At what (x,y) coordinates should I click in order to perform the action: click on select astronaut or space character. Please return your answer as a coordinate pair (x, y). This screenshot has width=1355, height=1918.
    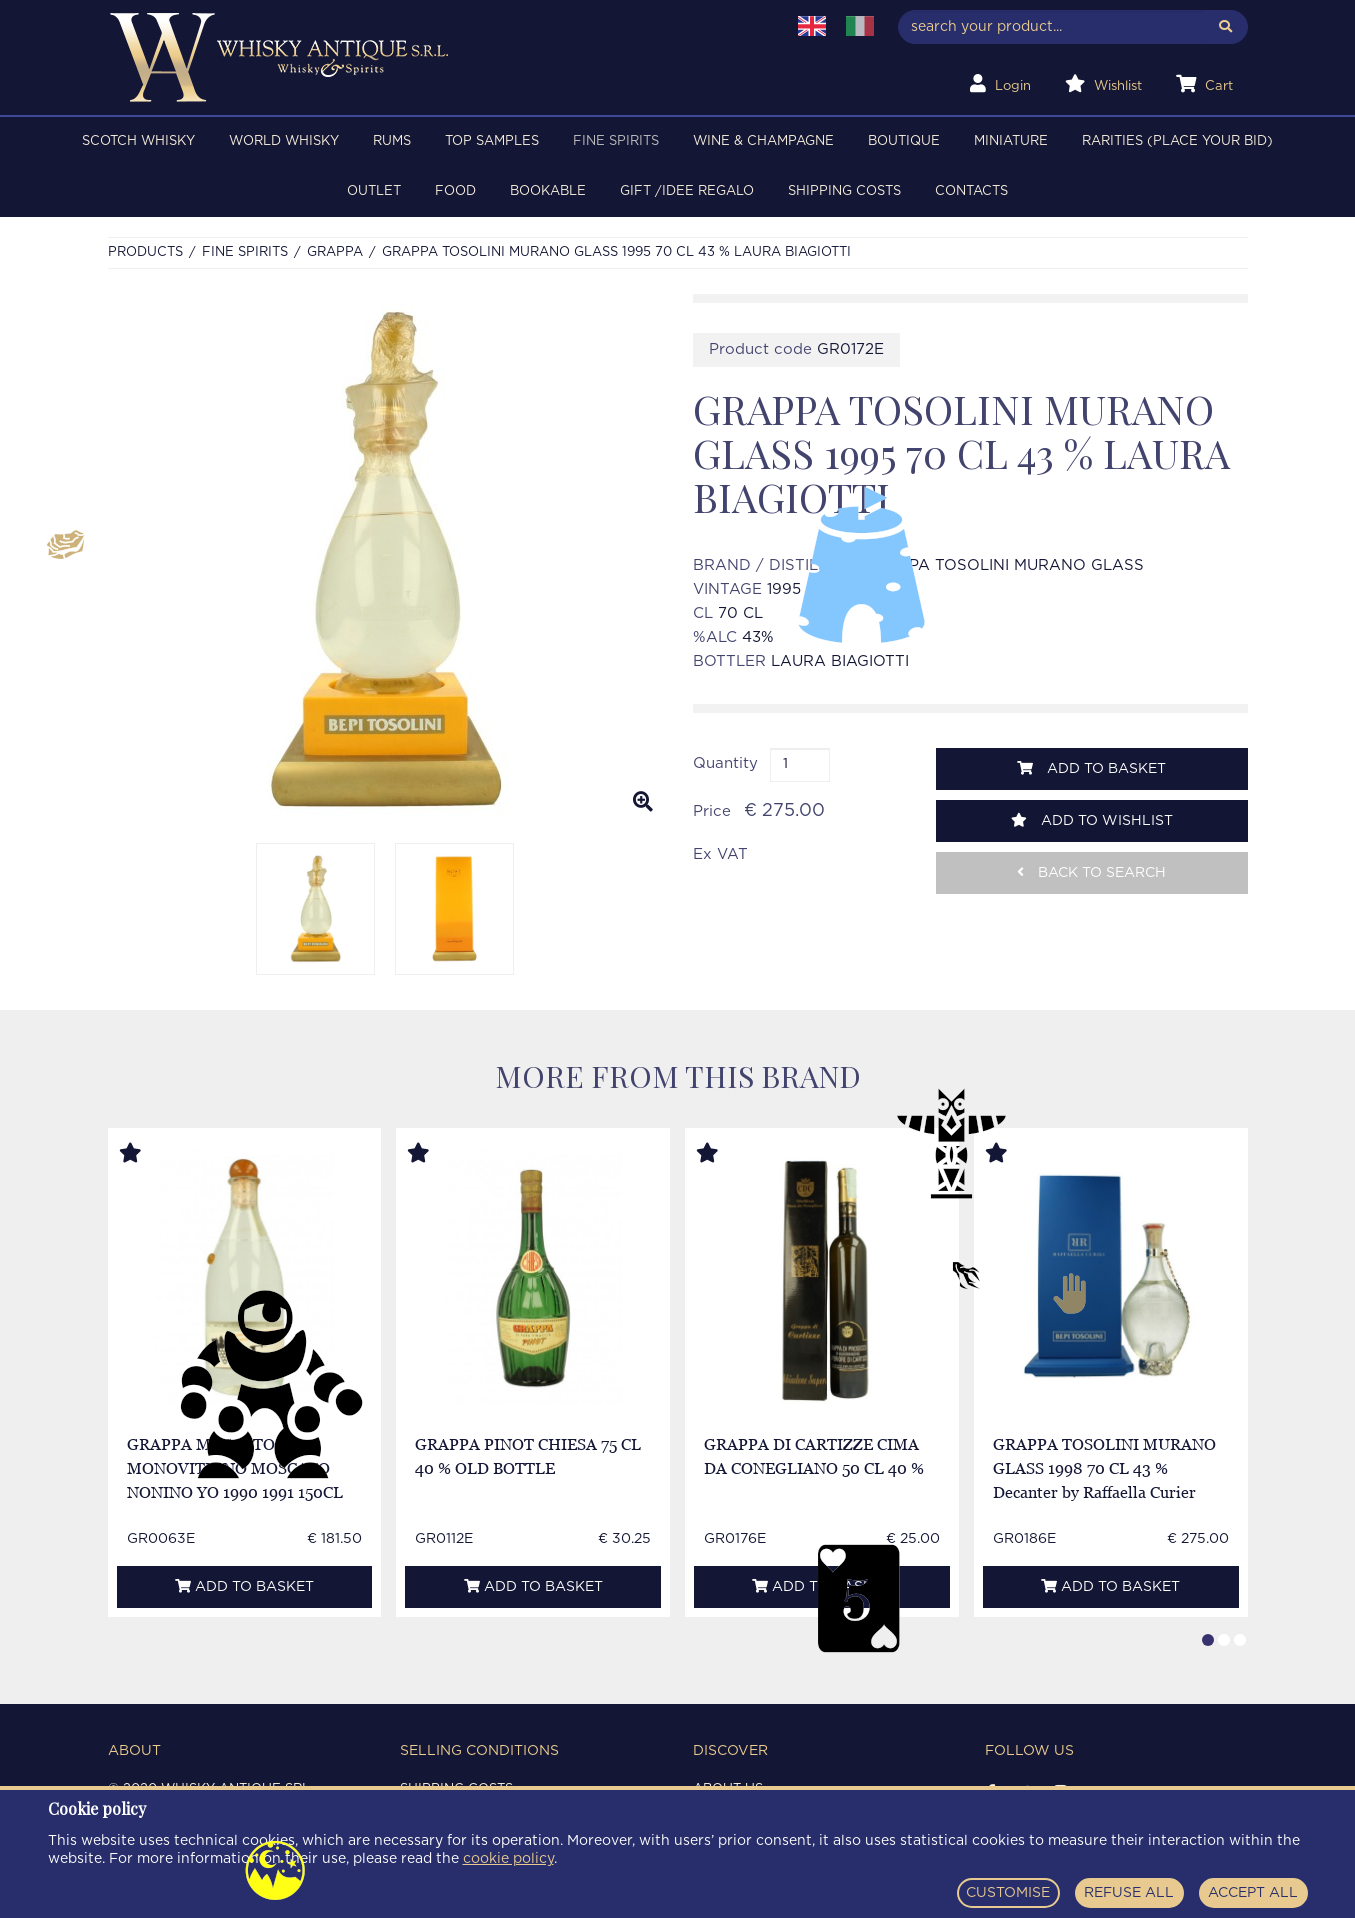
    Looking at the image, I should click on (267, 1383).